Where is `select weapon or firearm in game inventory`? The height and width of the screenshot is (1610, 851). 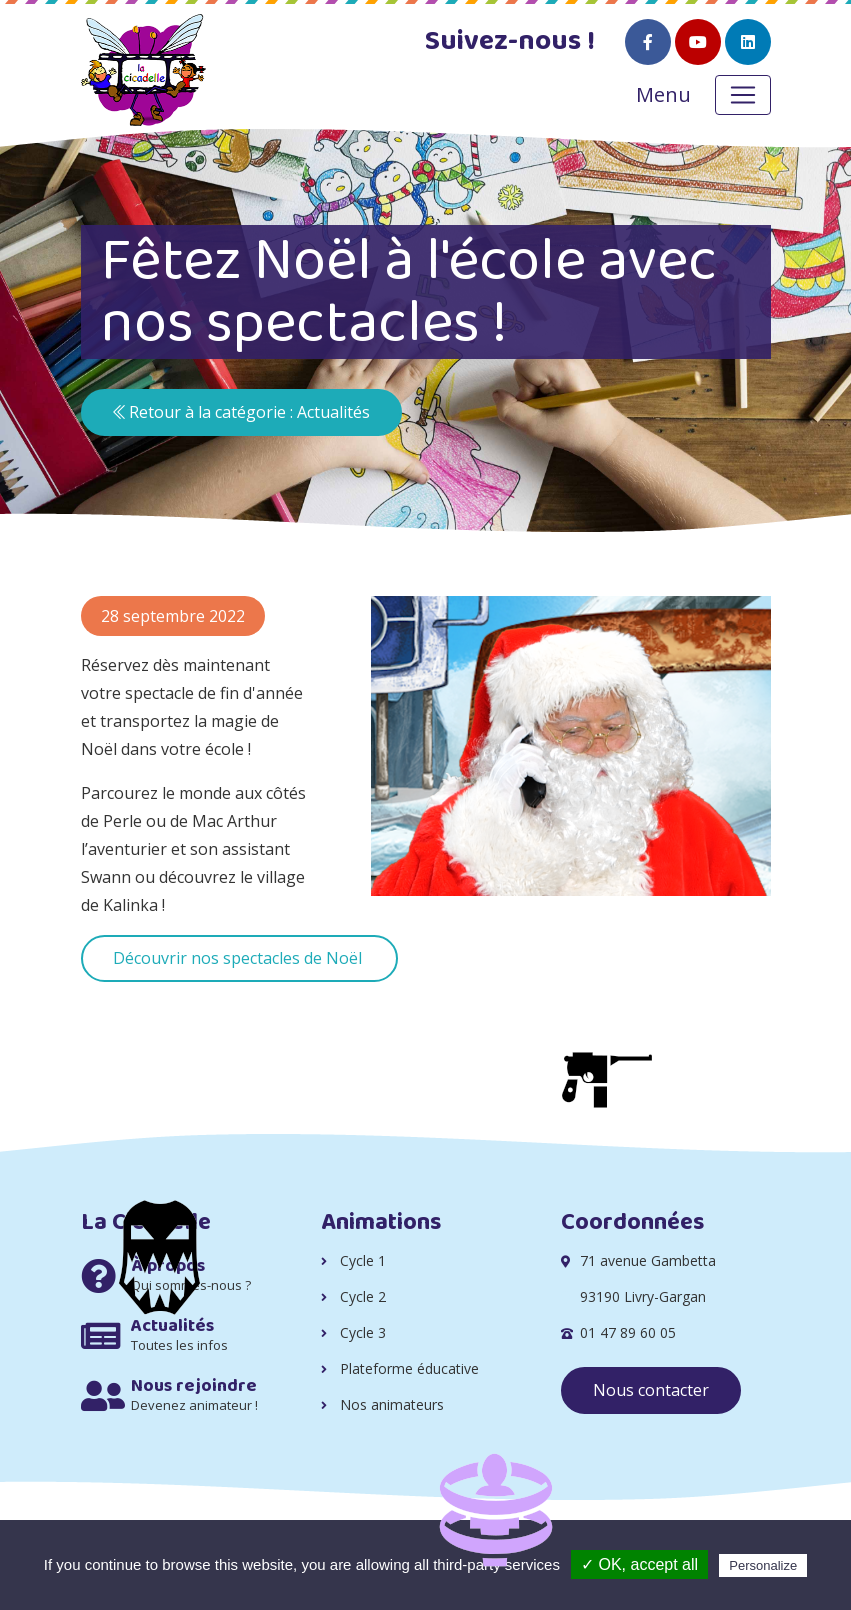
select weapon or firearm in game inventory is located at coordinates (607, 1080).